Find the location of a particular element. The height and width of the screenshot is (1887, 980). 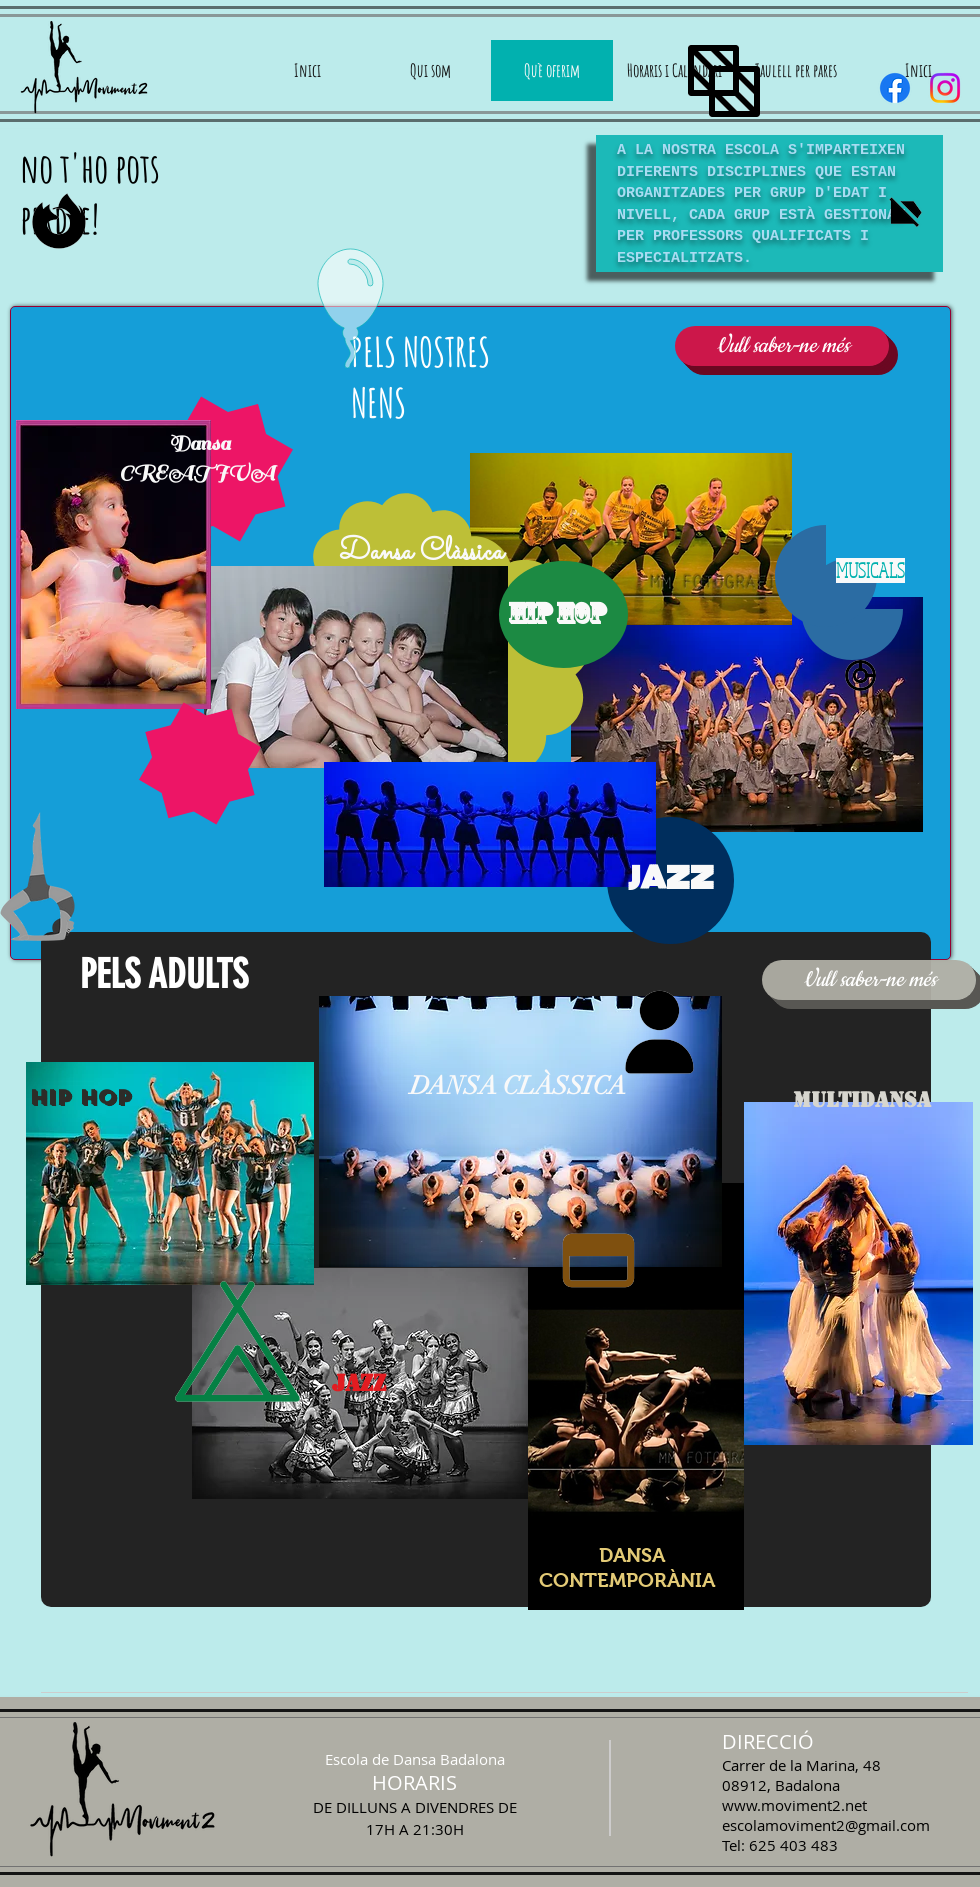

maximize window to full screen is located at coordinates (598, 1260).